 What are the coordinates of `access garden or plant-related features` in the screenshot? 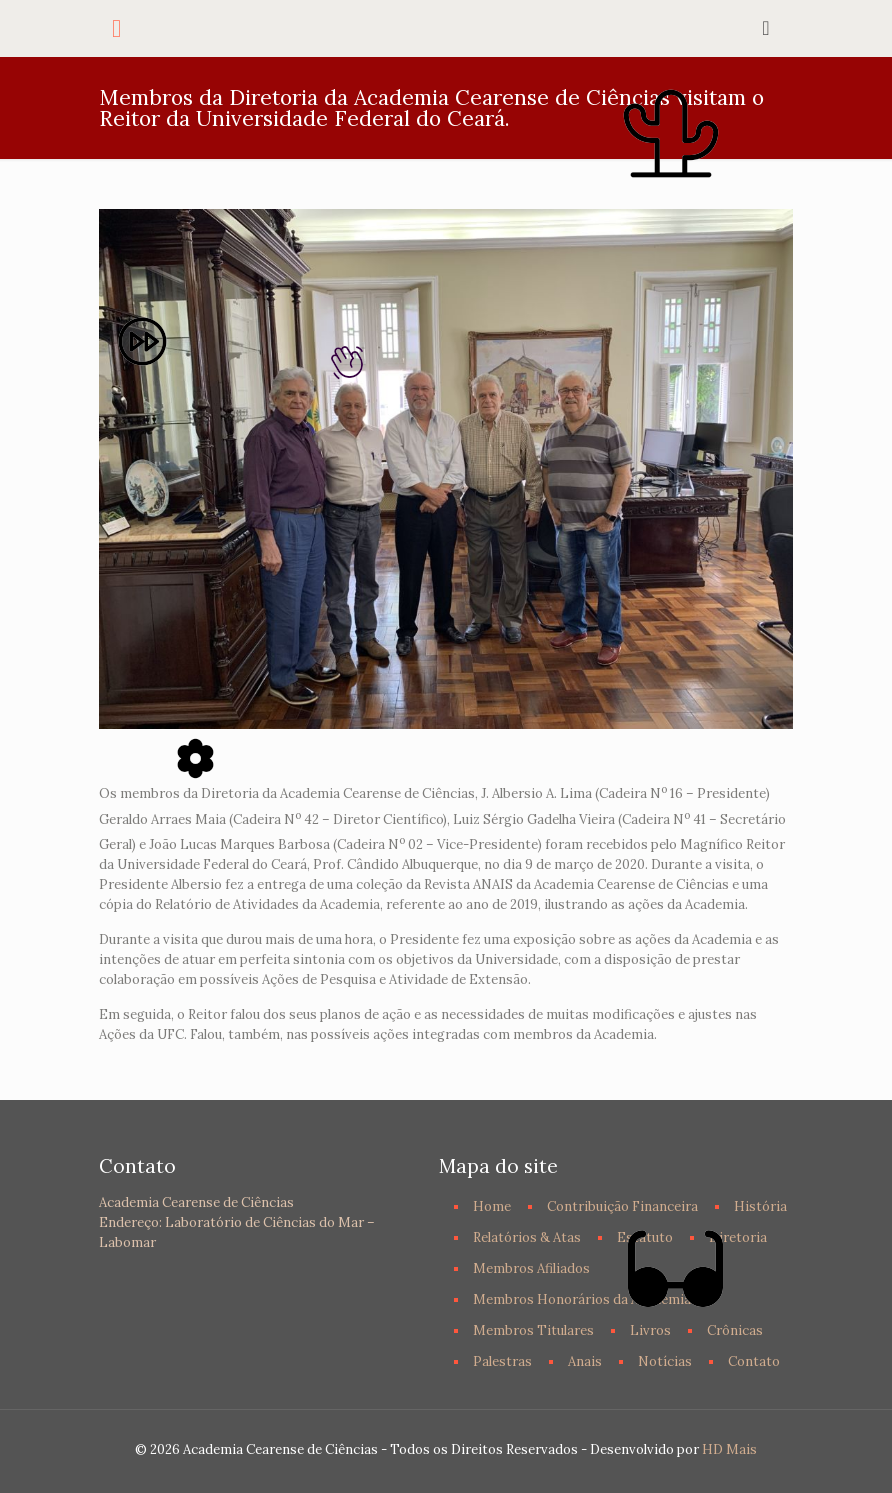 It's located at (195, 758).